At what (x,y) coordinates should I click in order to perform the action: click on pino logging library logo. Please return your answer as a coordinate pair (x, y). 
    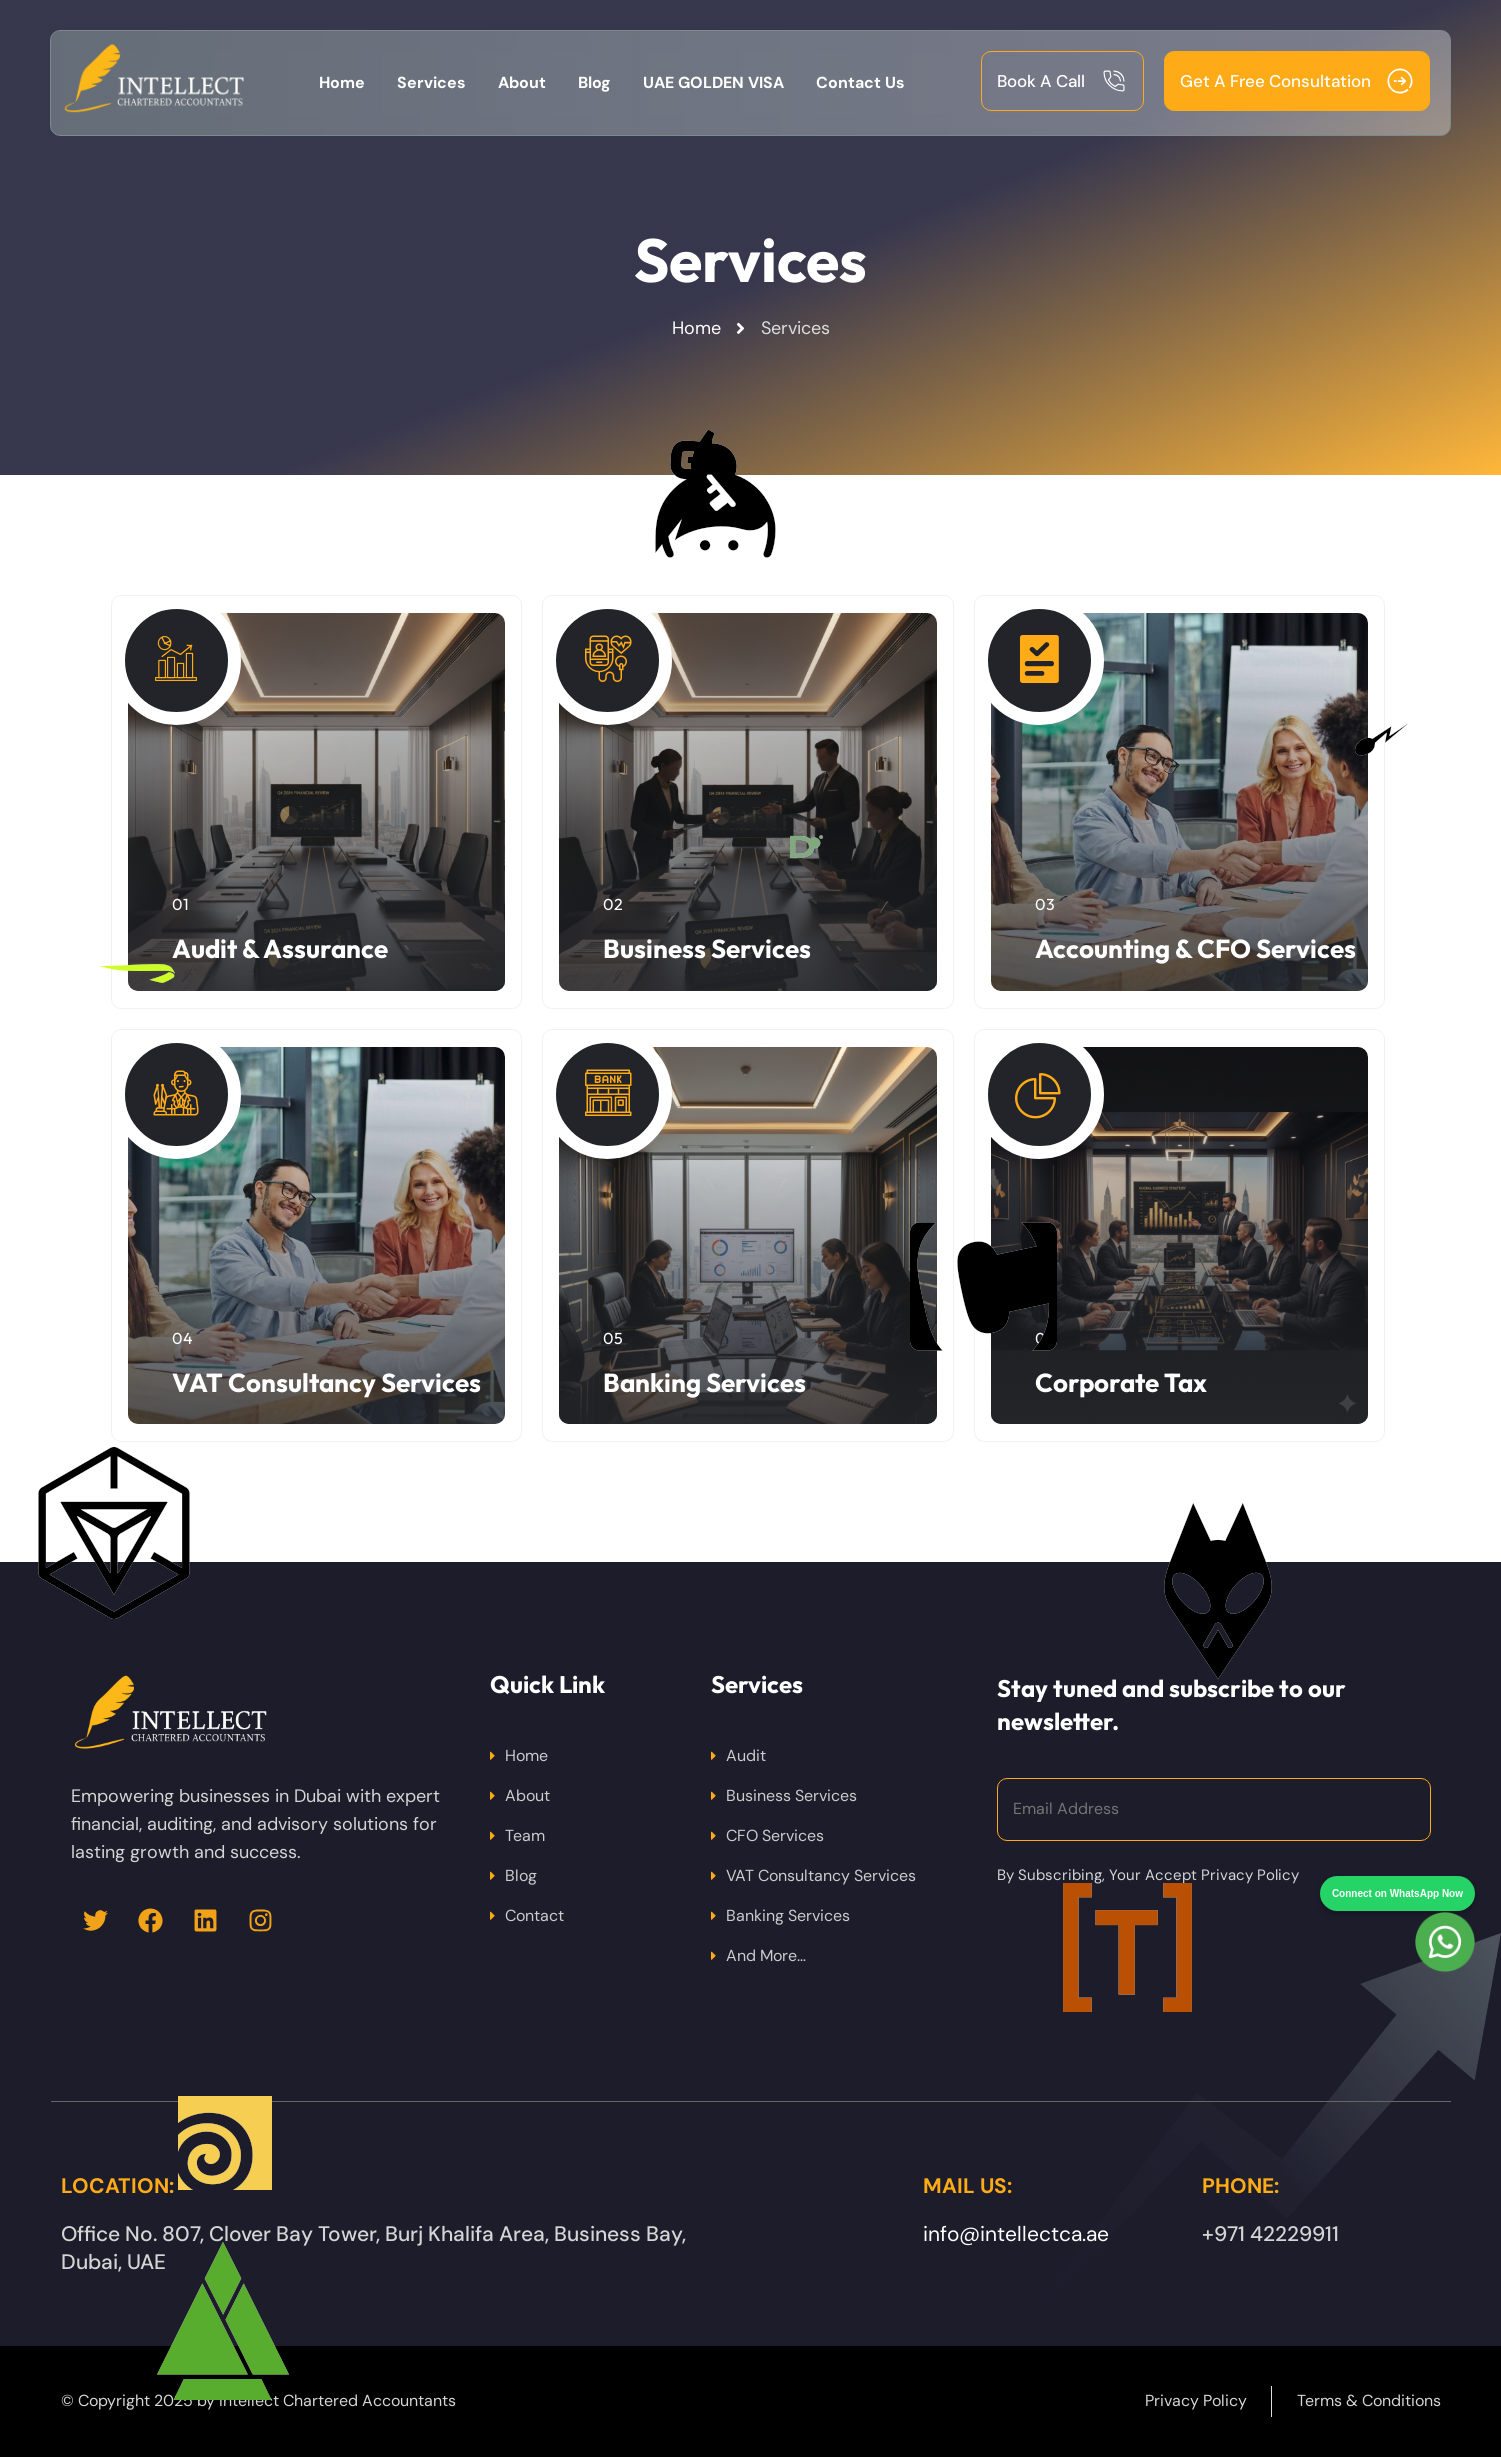
    Looking at the image, I should click on (223, 2321).